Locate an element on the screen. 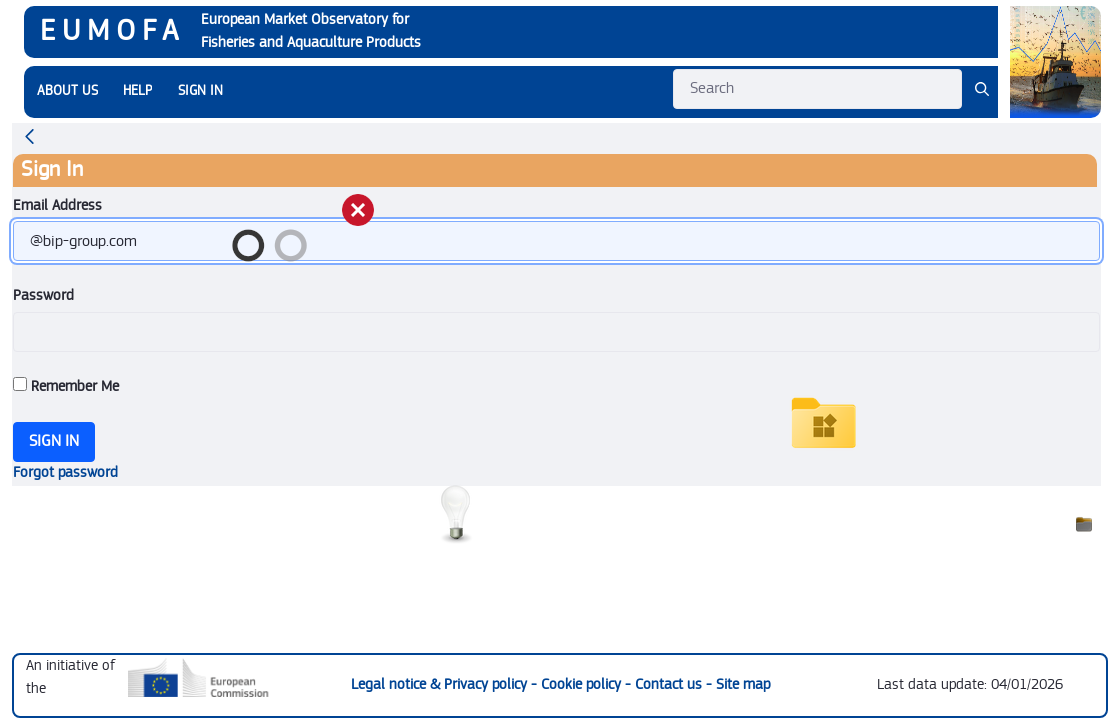 The image size is (1113, 720). connect your flickr account is located at coordinates (269, 245).